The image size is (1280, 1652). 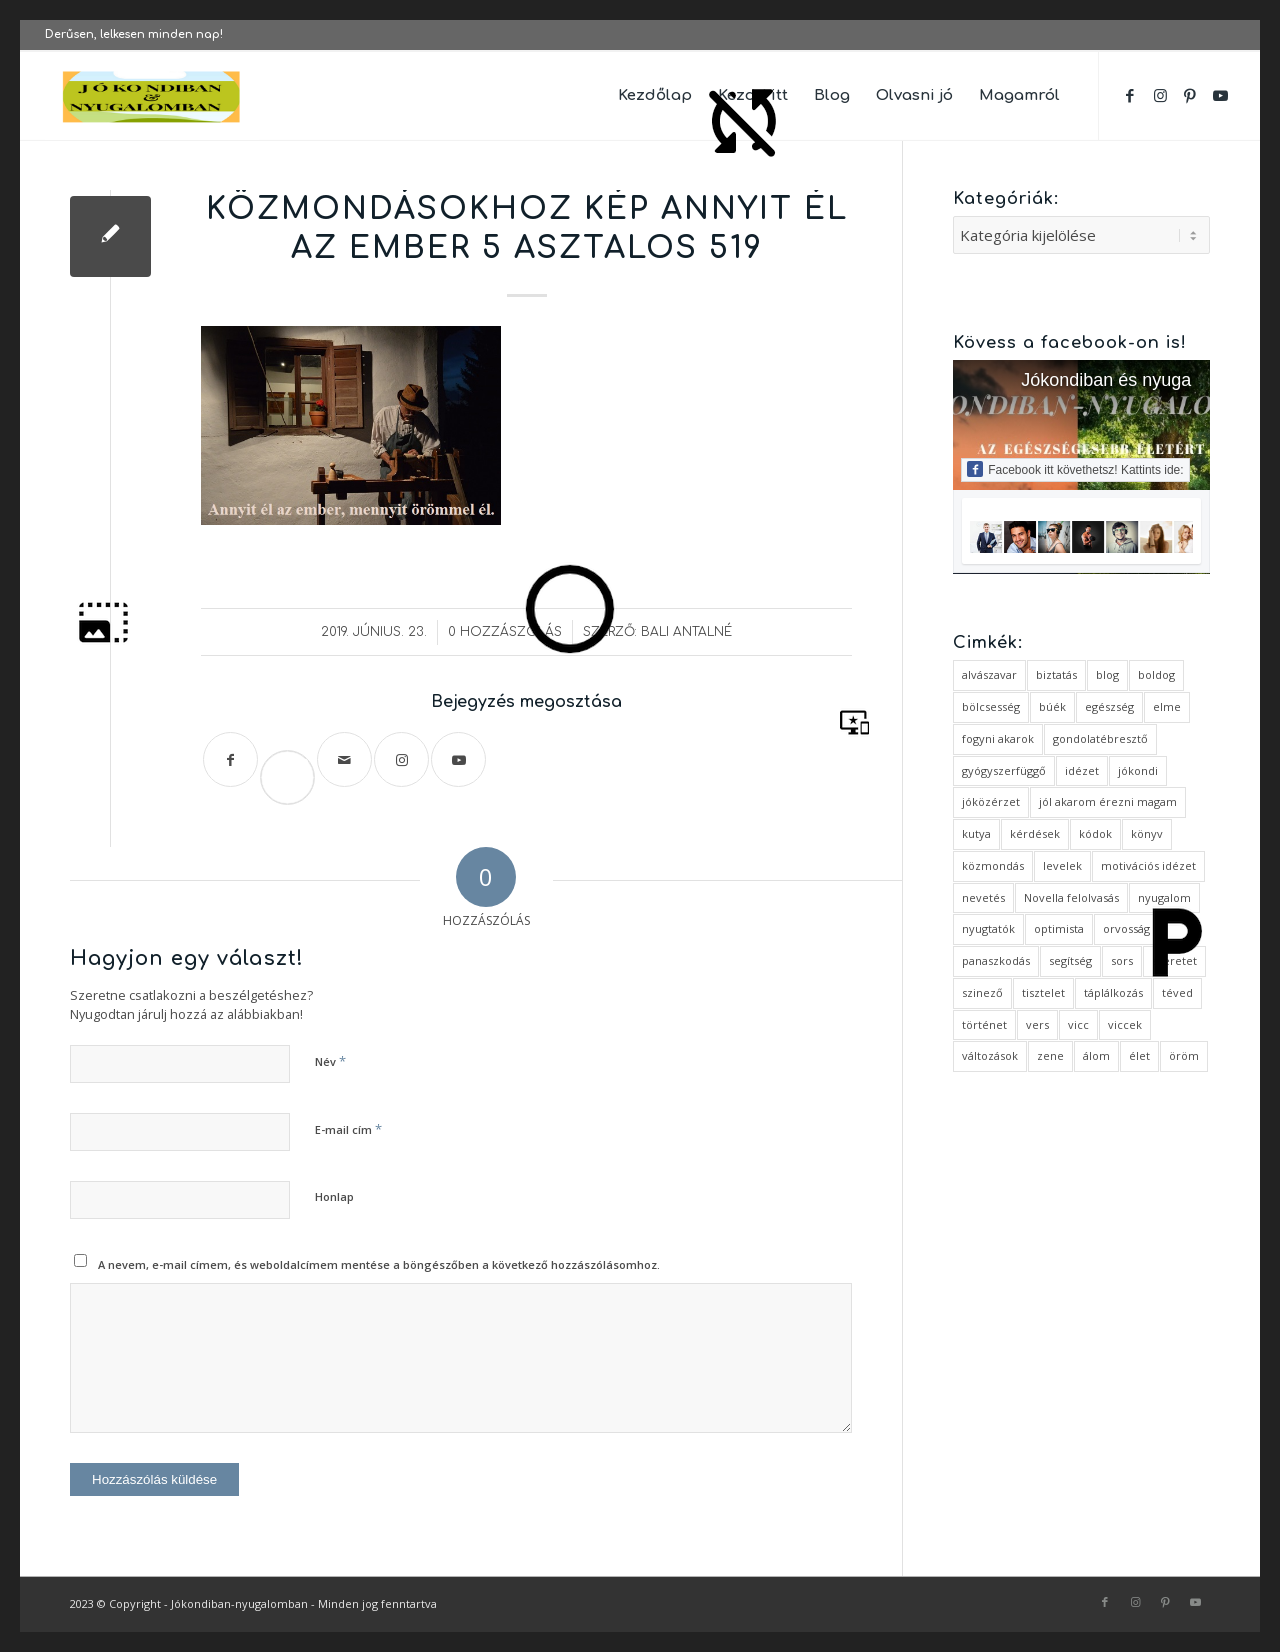 I want to click on view important or starred devices, so click(x=854, y=722).